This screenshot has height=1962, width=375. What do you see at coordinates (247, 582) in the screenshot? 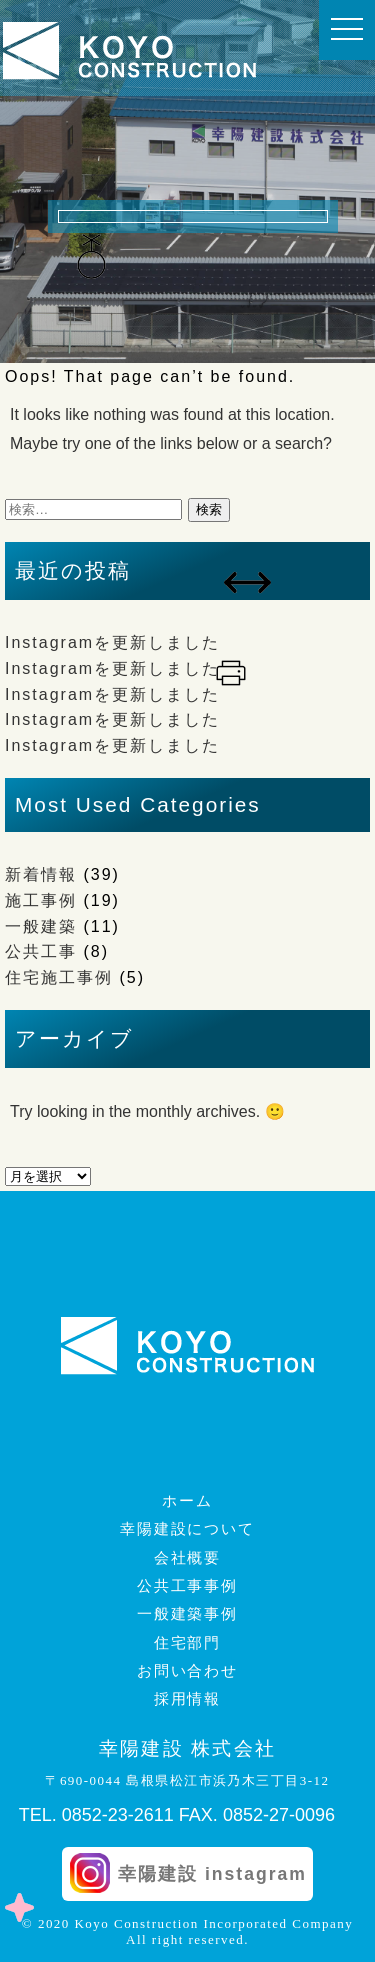
I see `resize element horizontally` at bounding box center [247, 582].